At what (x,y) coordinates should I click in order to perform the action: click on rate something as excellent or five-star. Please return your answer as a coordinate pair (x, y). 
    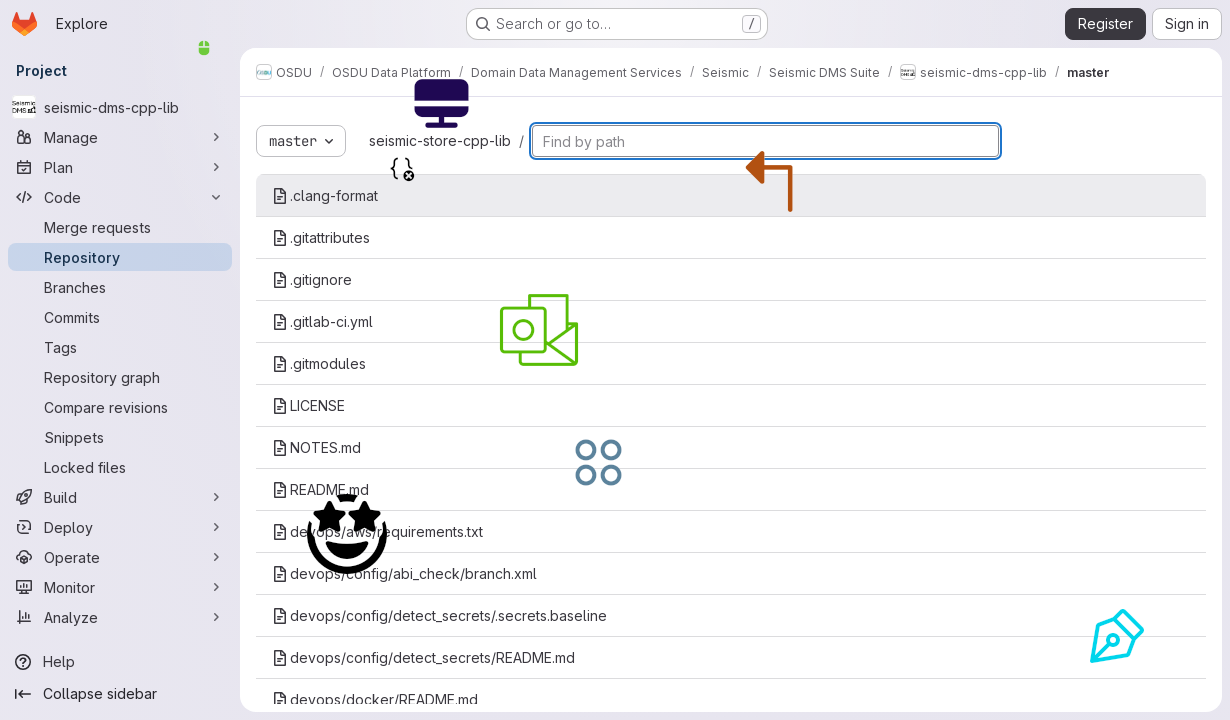
    Looking at the image, I should click on (347, 534).